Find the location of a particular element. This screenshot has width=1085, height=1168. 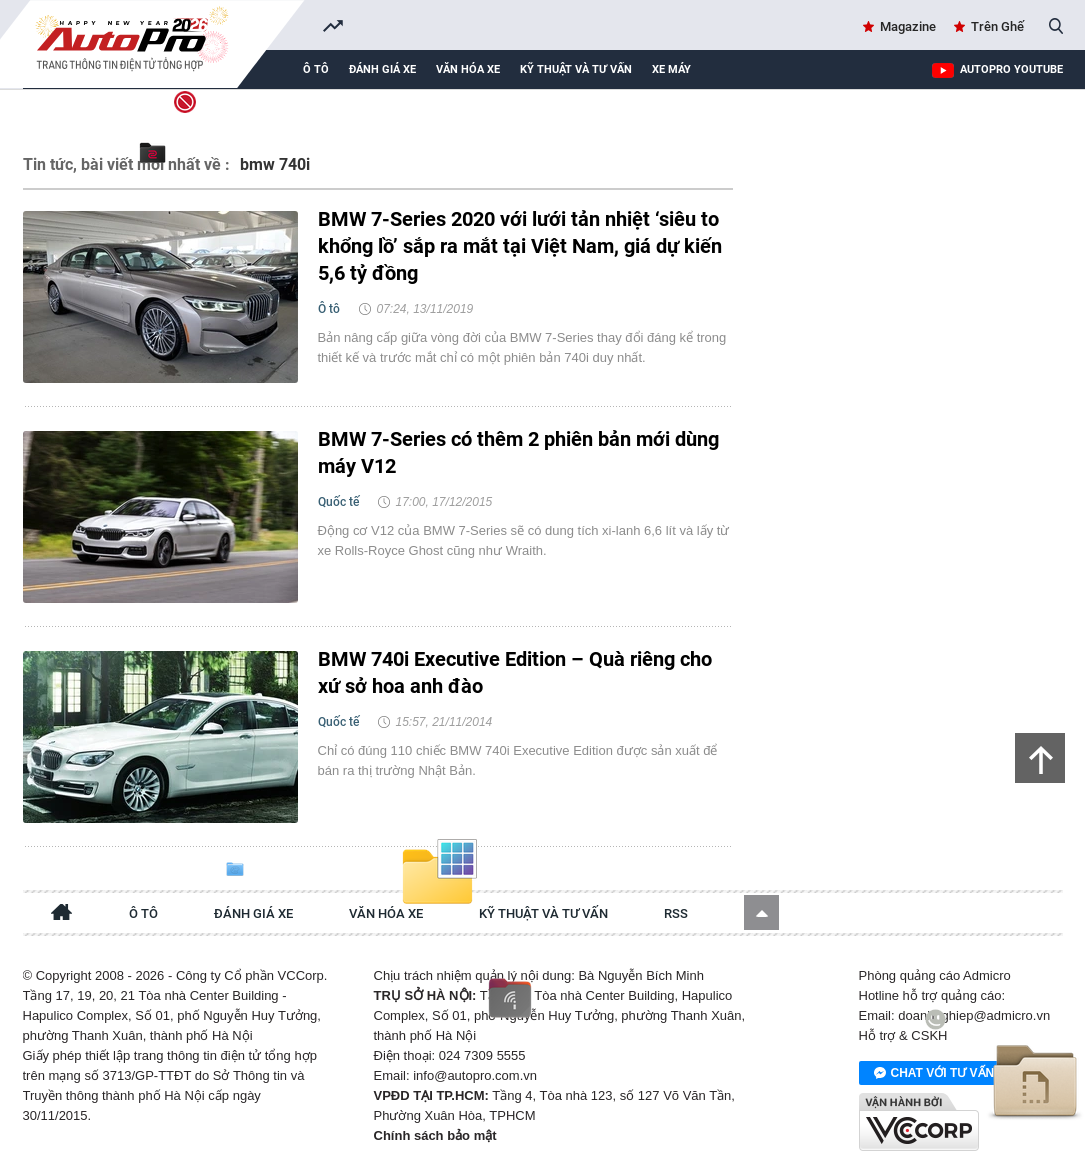

access your templates folder is located at coordinates (1035, 1085).